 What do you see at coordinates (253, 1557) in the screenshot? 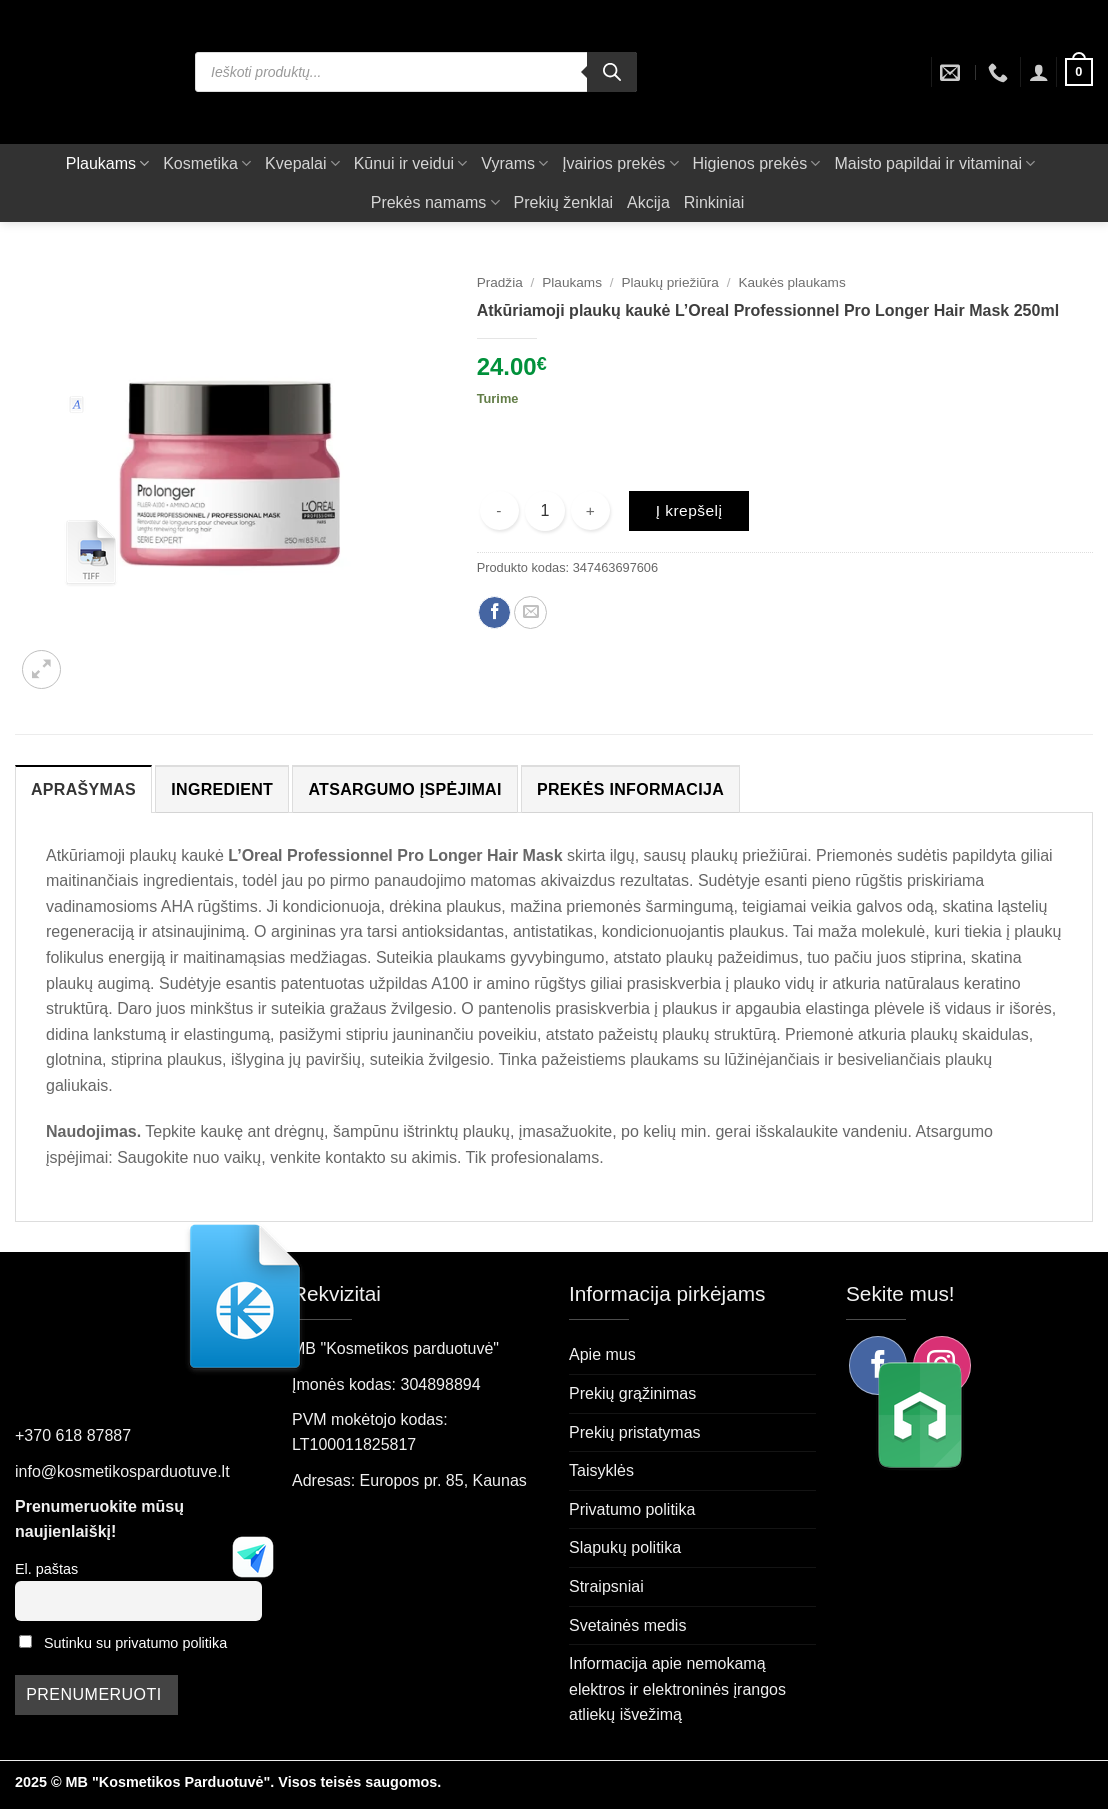
I see `open feishu messaging app` at bounding box center [253, 1557].